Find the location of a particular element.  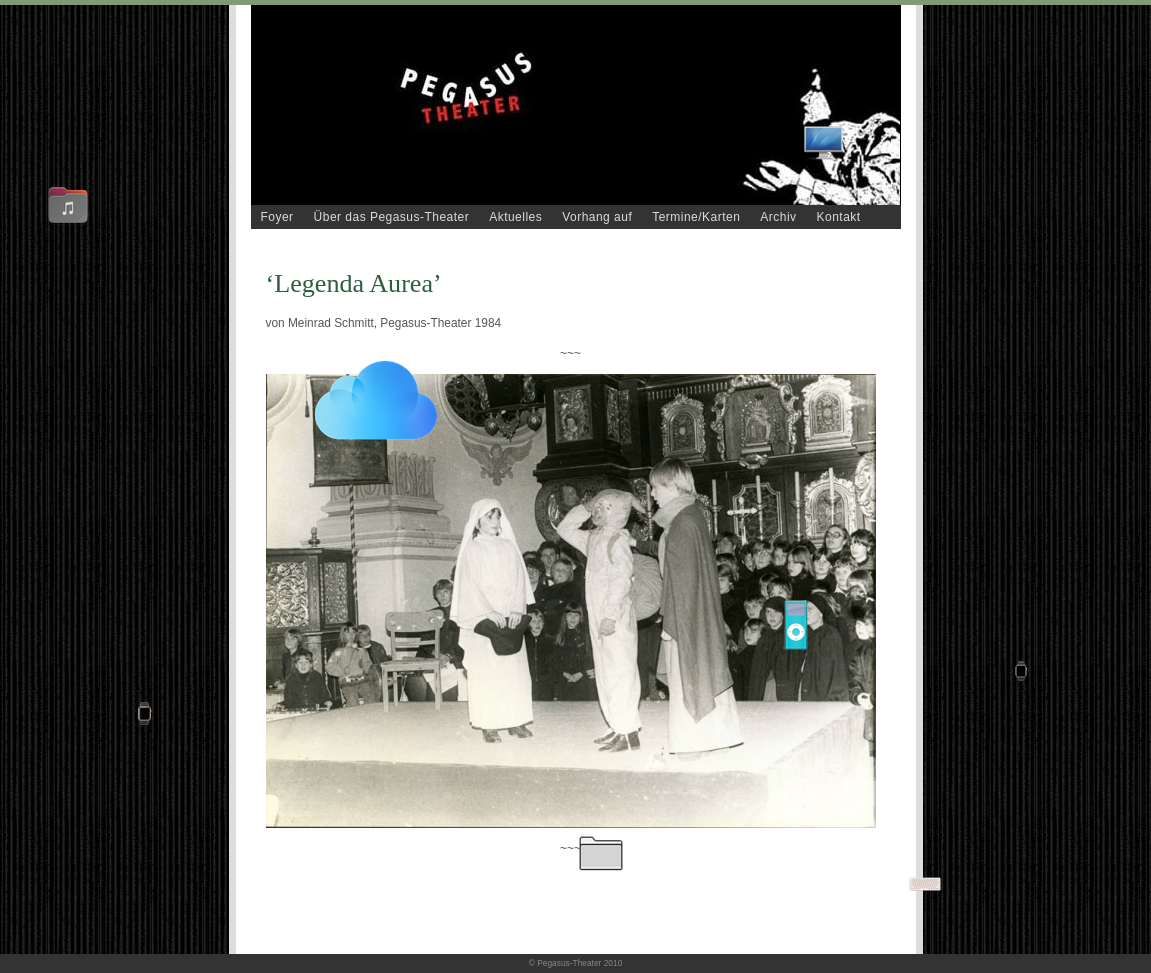

access iCloud Drive cloud storage is located at coordinates (376, 400).